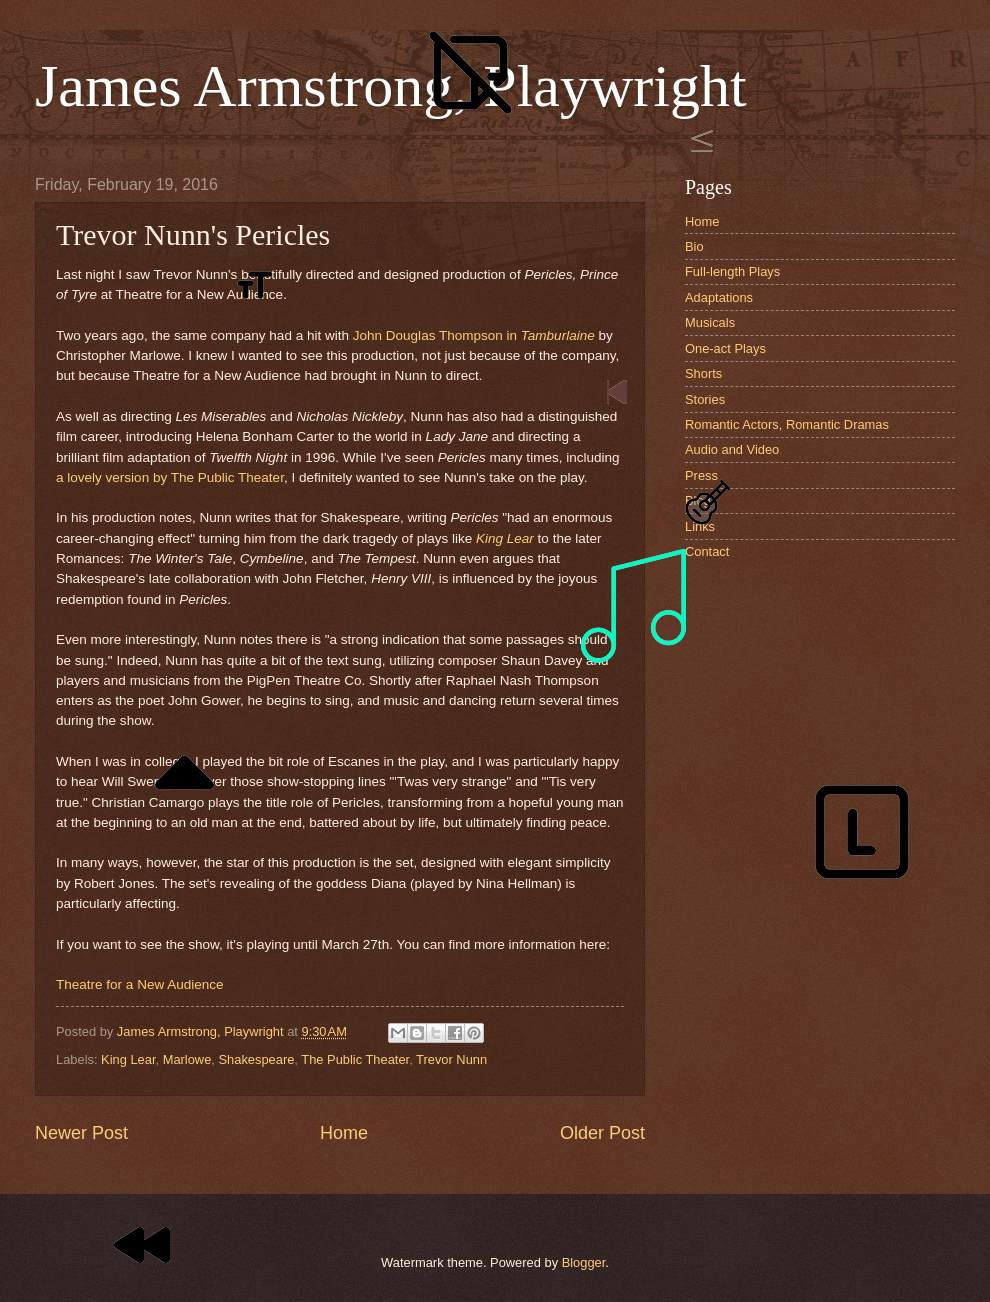 The image size is (990, 1302). I want to click on adjust text size settings, so click(254, 286).